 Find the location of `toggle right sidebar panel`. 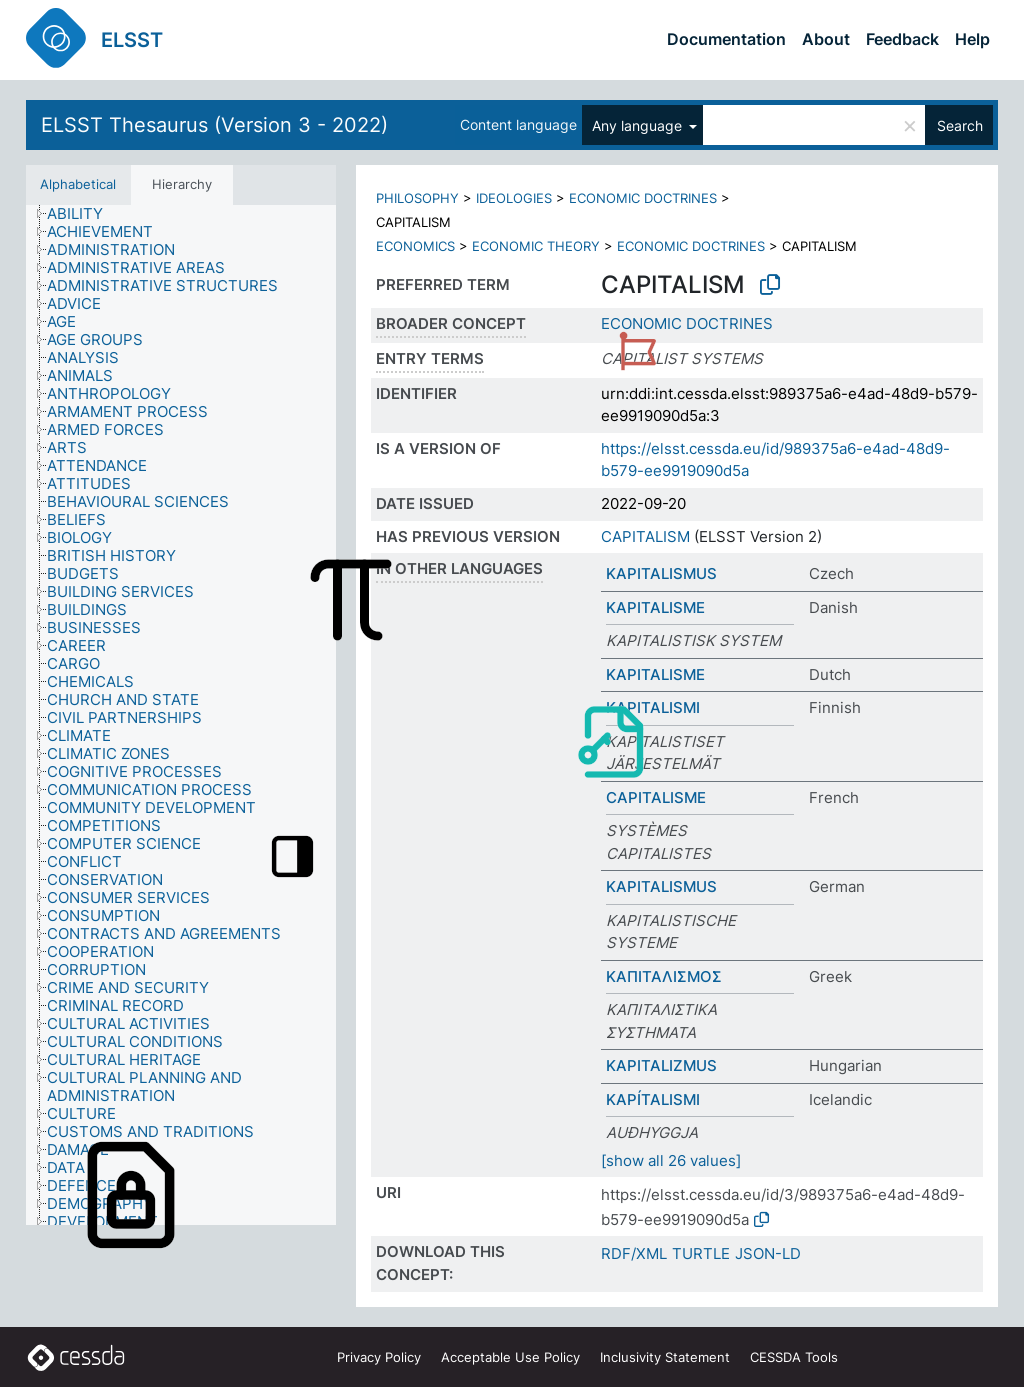

toggle right sidebar panel is located at coordinates (292, 856).